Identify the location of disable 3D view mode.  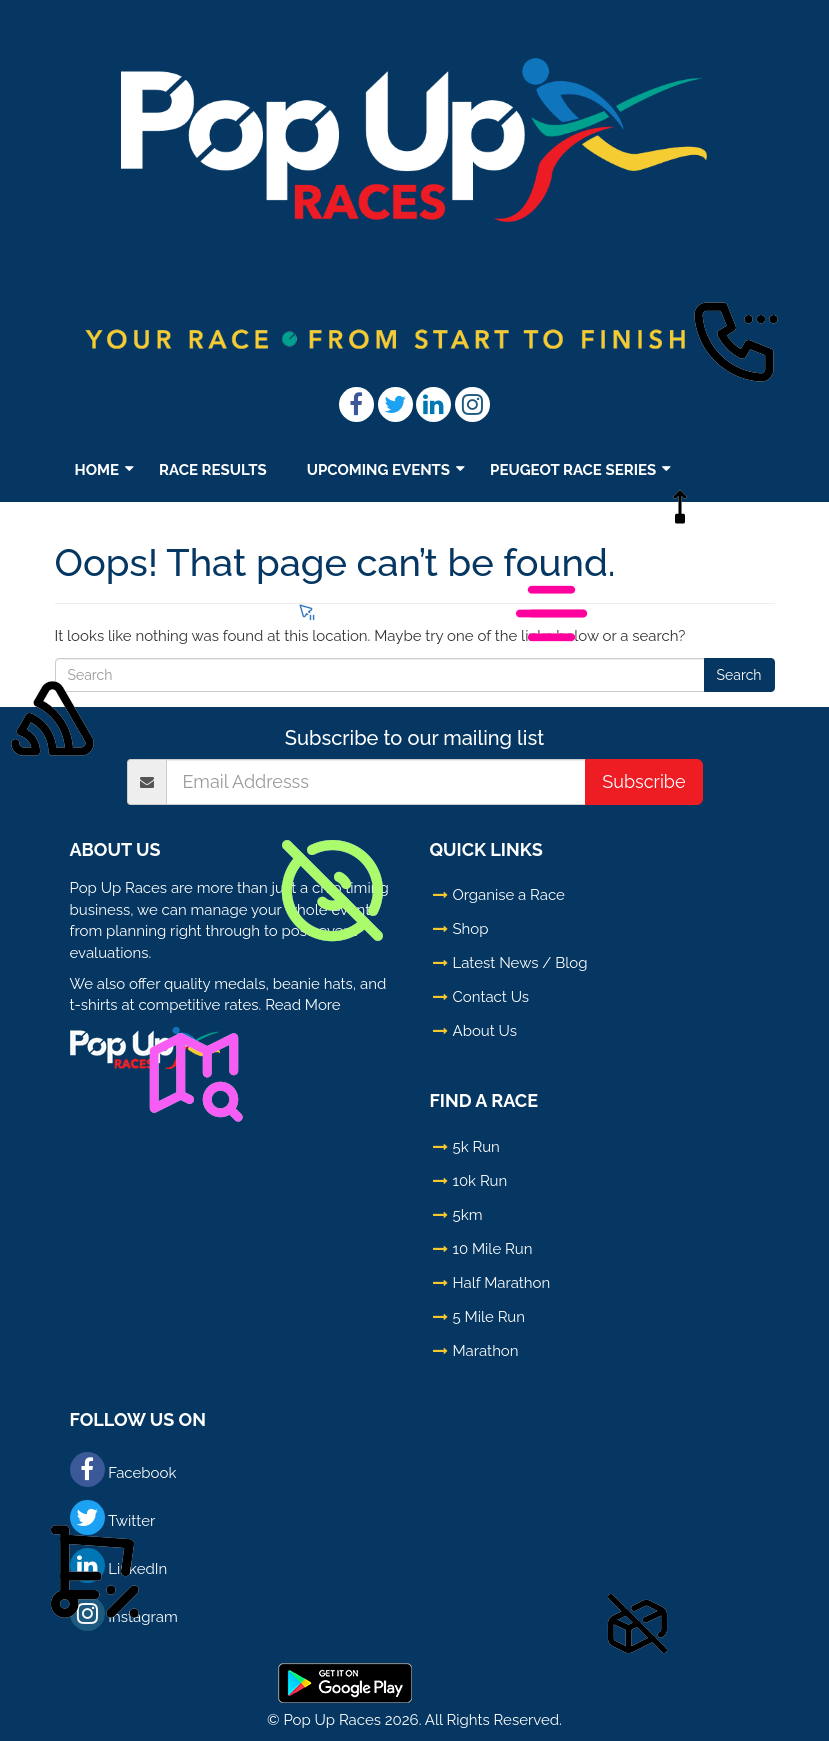
(637, 1623).